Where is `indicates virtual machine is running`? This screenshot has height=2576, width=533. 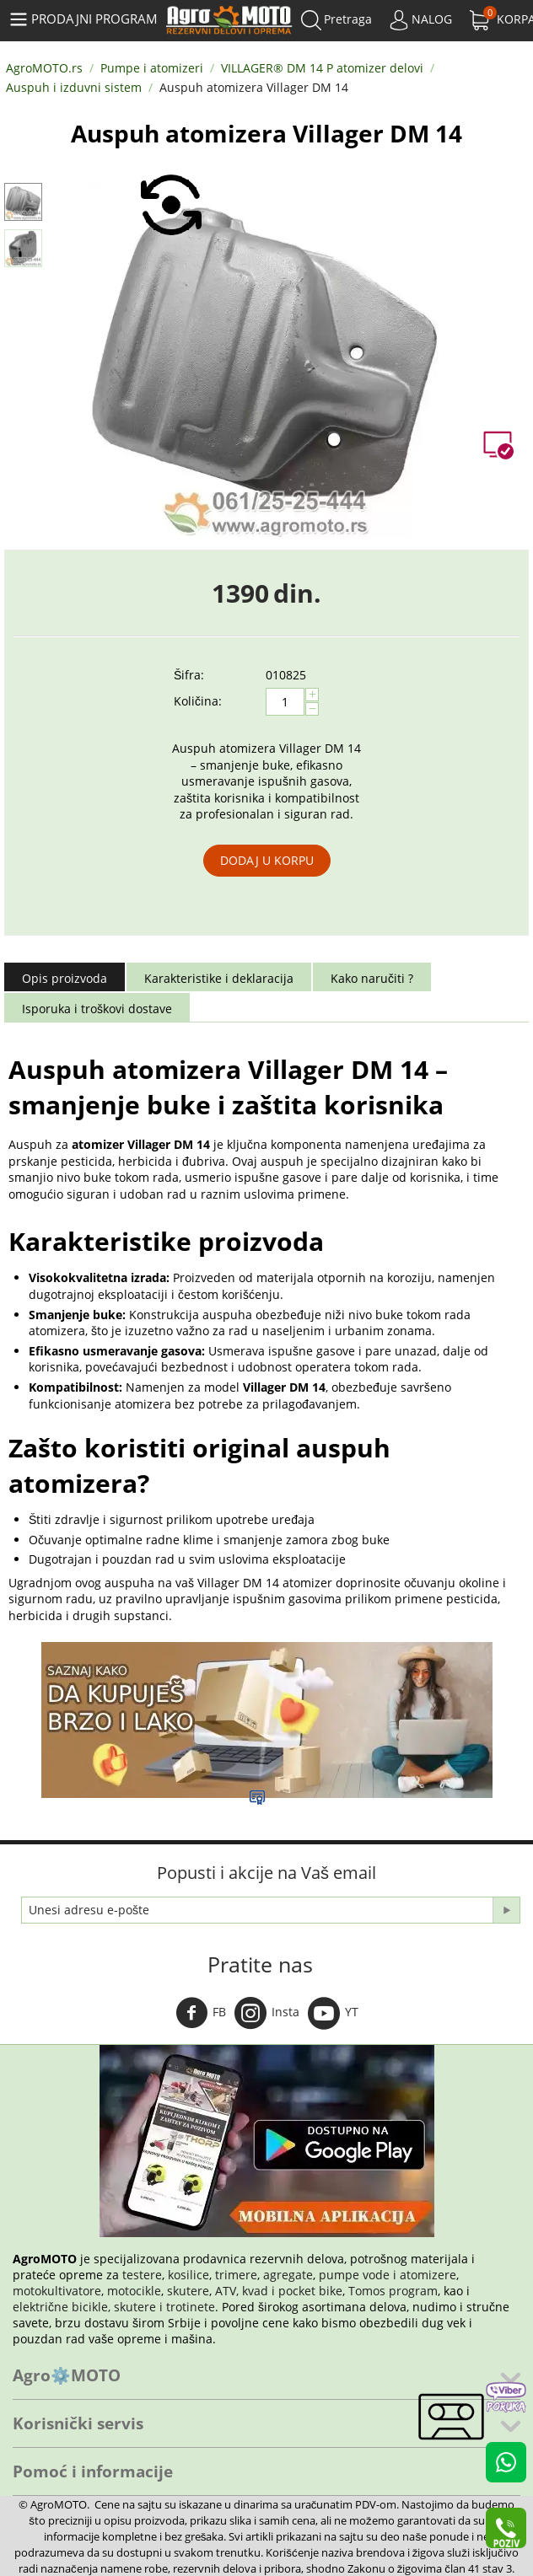 indicates virtual machine is running is located at coordinates (498, 443).